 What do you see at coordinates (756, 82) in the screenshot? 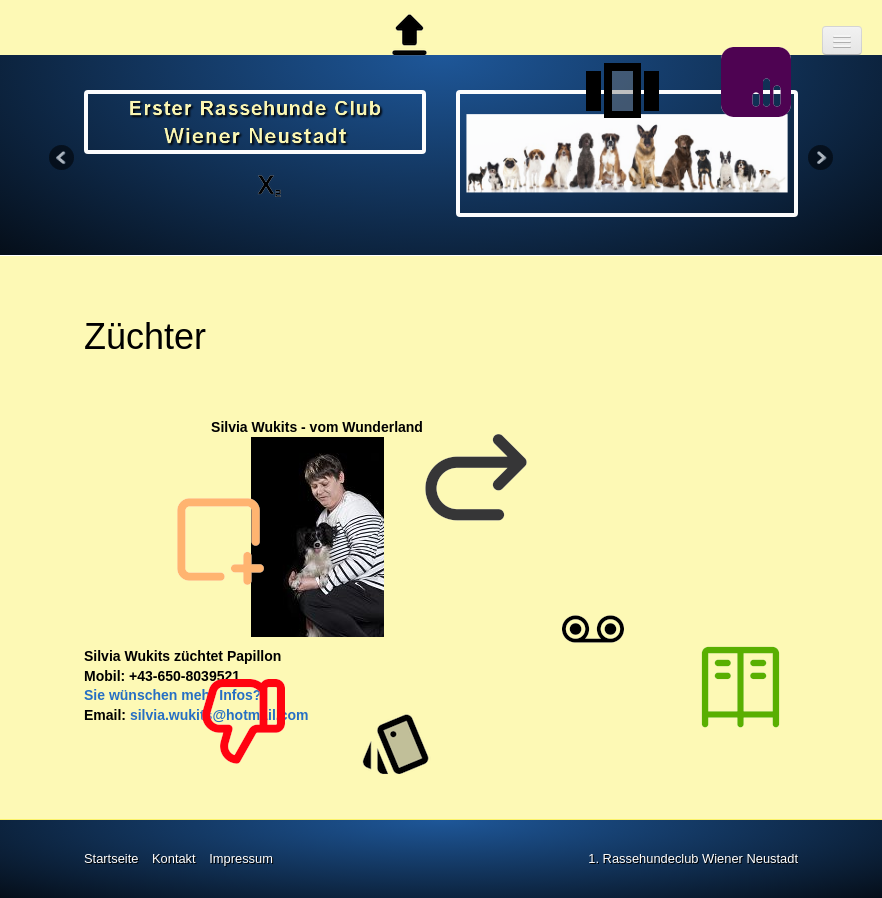
I see `align content to bottom-right corner` at bounding box center [756, 82].